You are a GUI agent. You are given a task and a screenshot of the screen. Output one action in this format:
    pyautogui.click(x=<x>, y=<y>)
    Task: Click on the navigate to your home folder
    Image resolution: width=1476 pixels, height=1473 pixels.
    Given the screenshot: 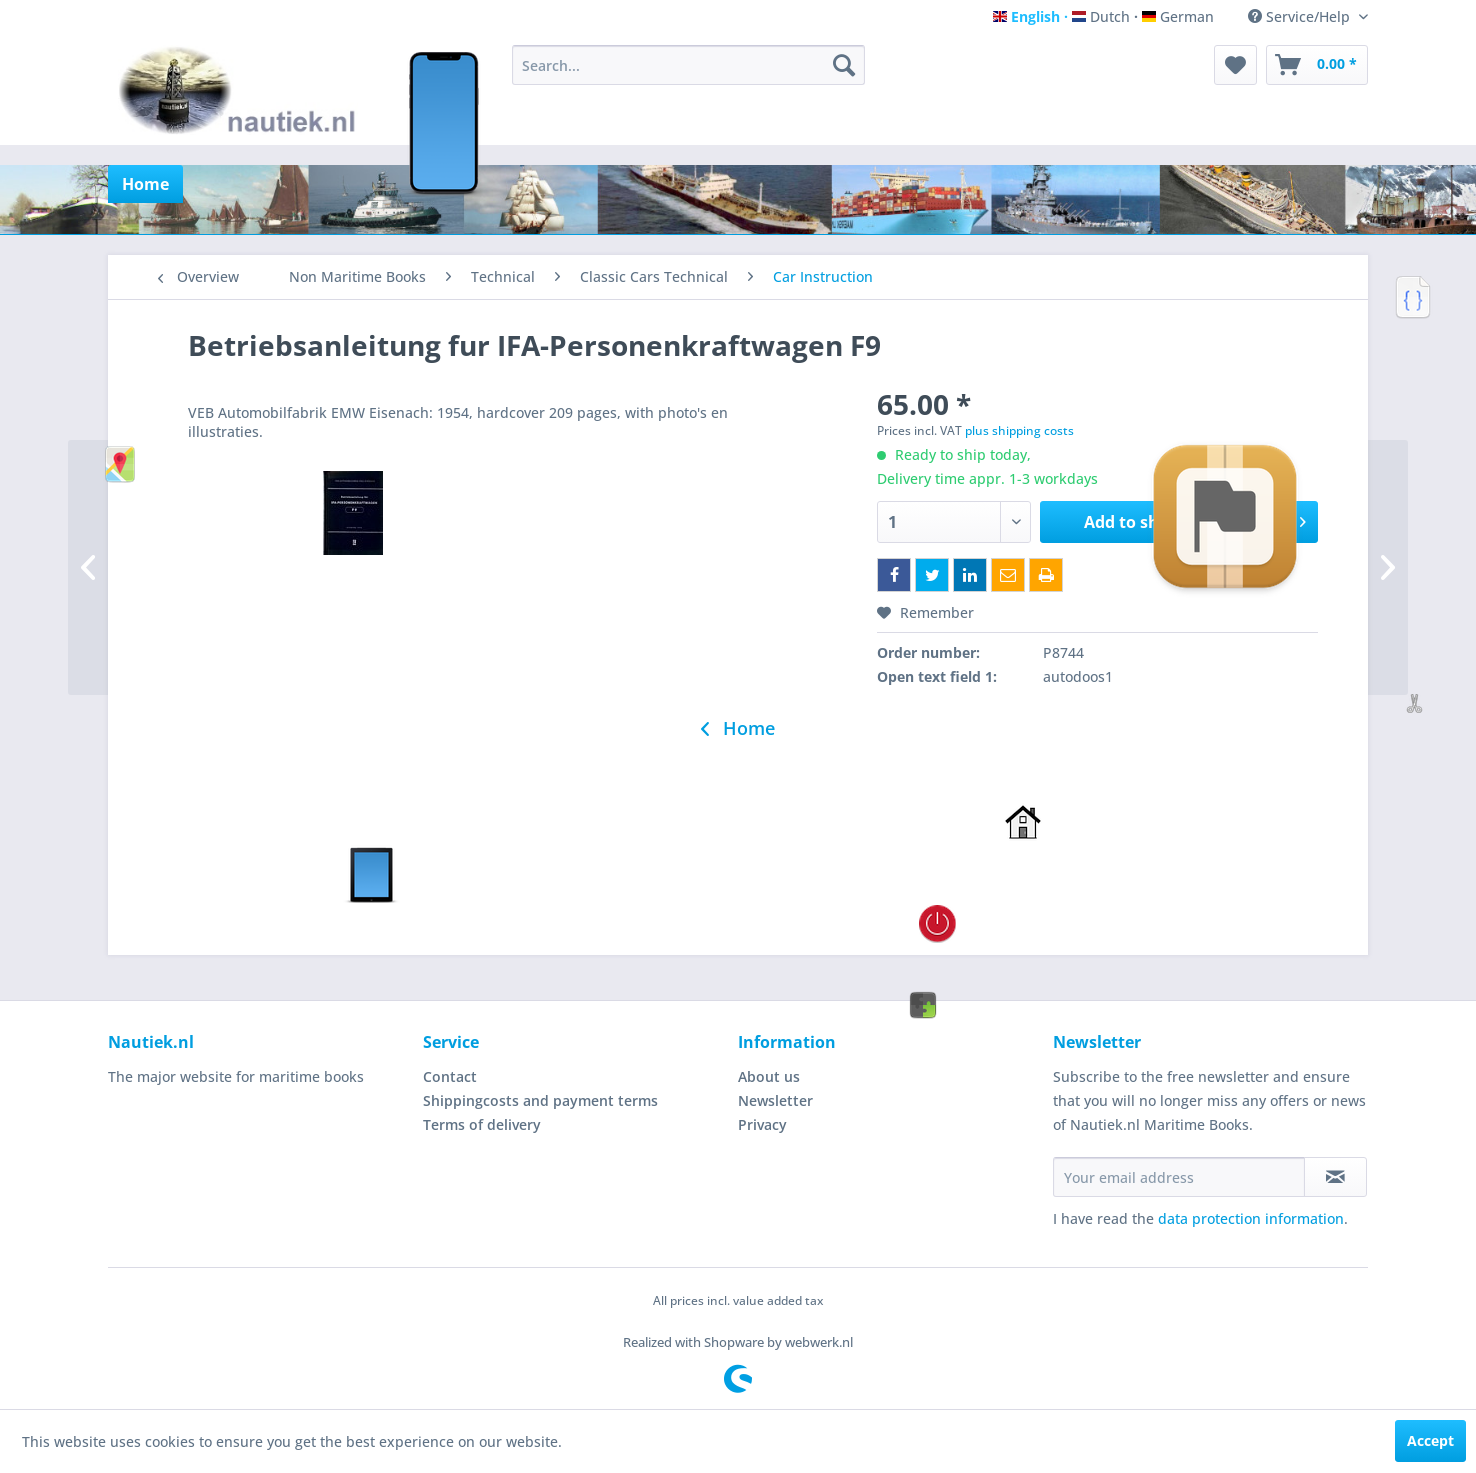 What is the action you would take?
    pyautogui.click(x=1023, y=822)
    